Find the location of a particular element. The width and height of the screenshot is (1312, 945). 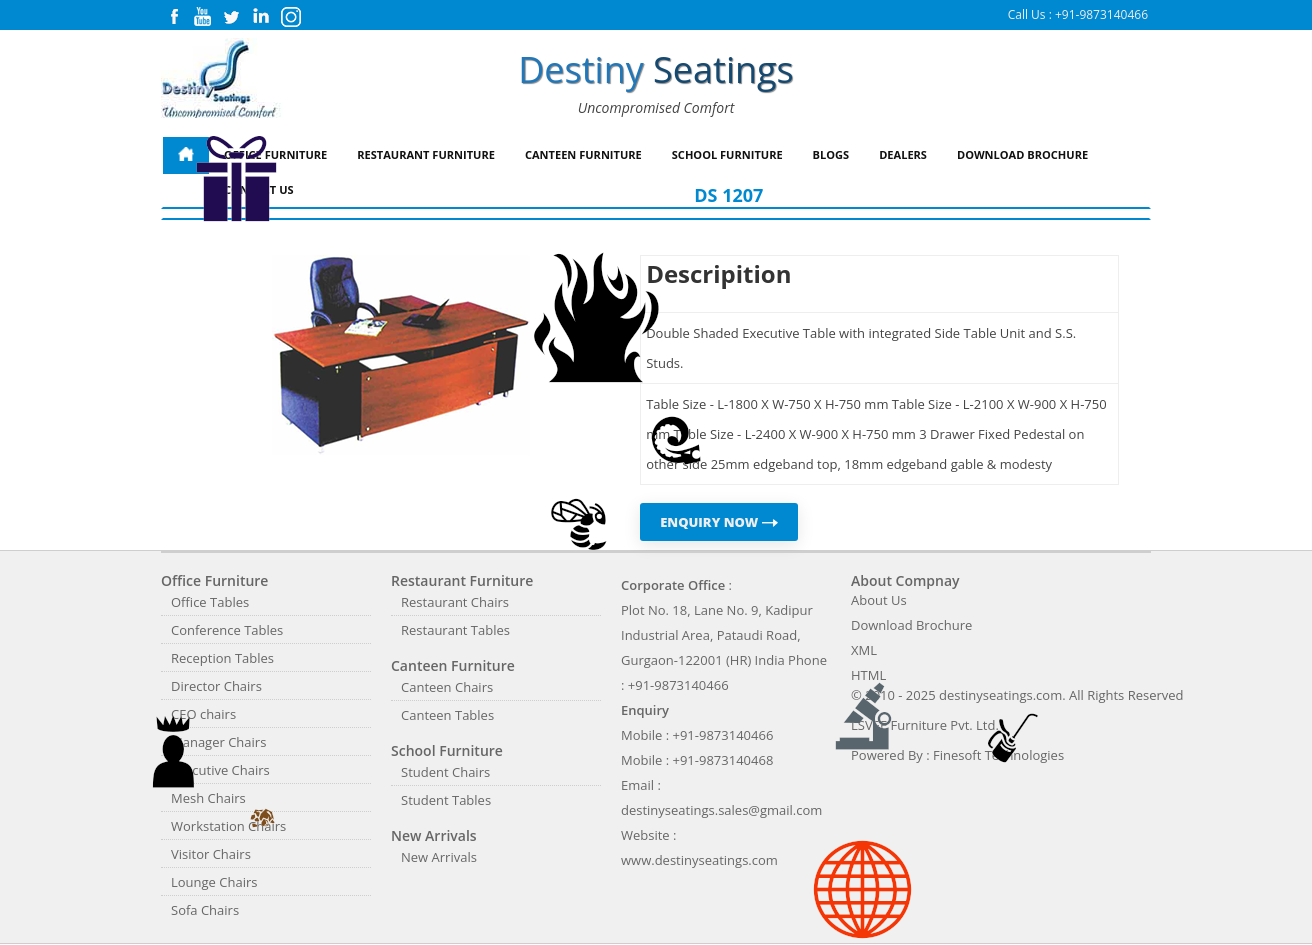

apply lubrication or maintenance to equipment is located at coordinates (1013, 738).